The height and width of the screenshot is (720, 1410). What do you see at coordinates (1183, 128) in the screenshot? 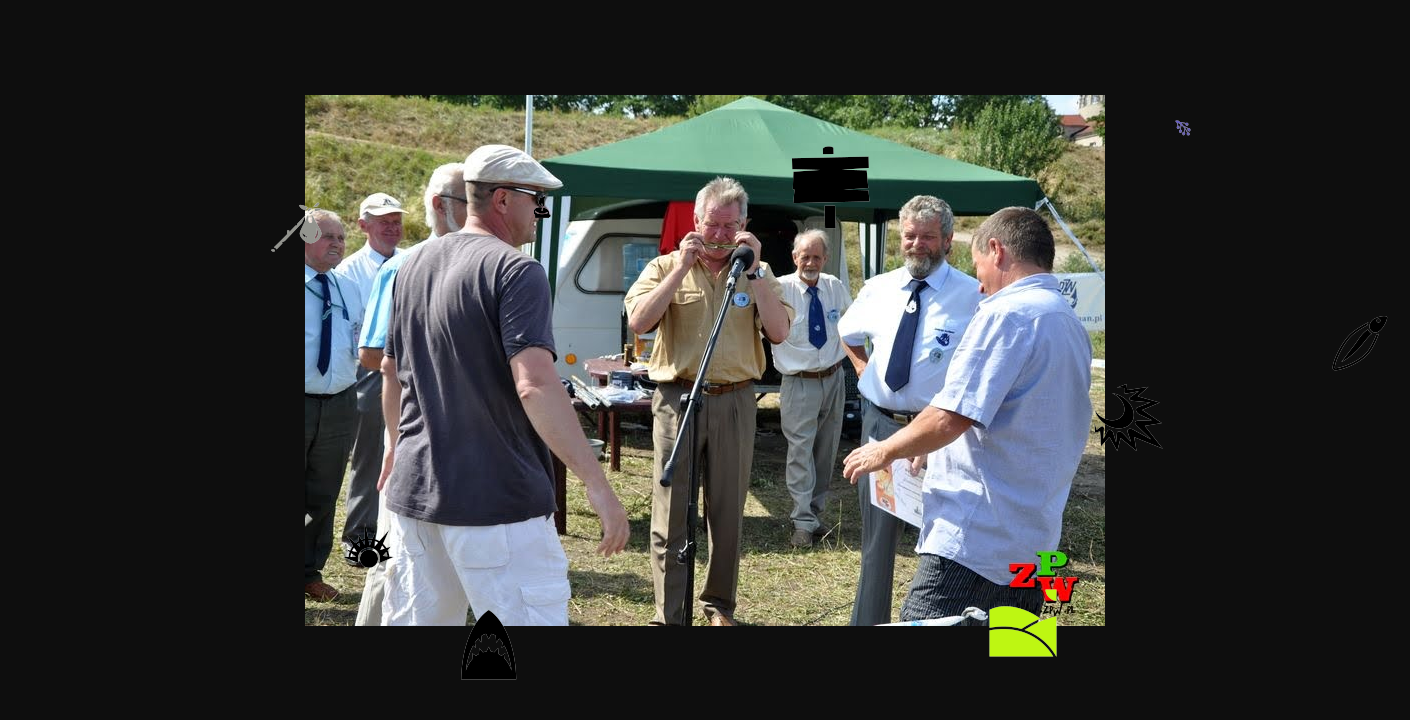
I see `blackcurrant berry ingredient in a cooking or crafting game` at bounding box center [1183, 128].